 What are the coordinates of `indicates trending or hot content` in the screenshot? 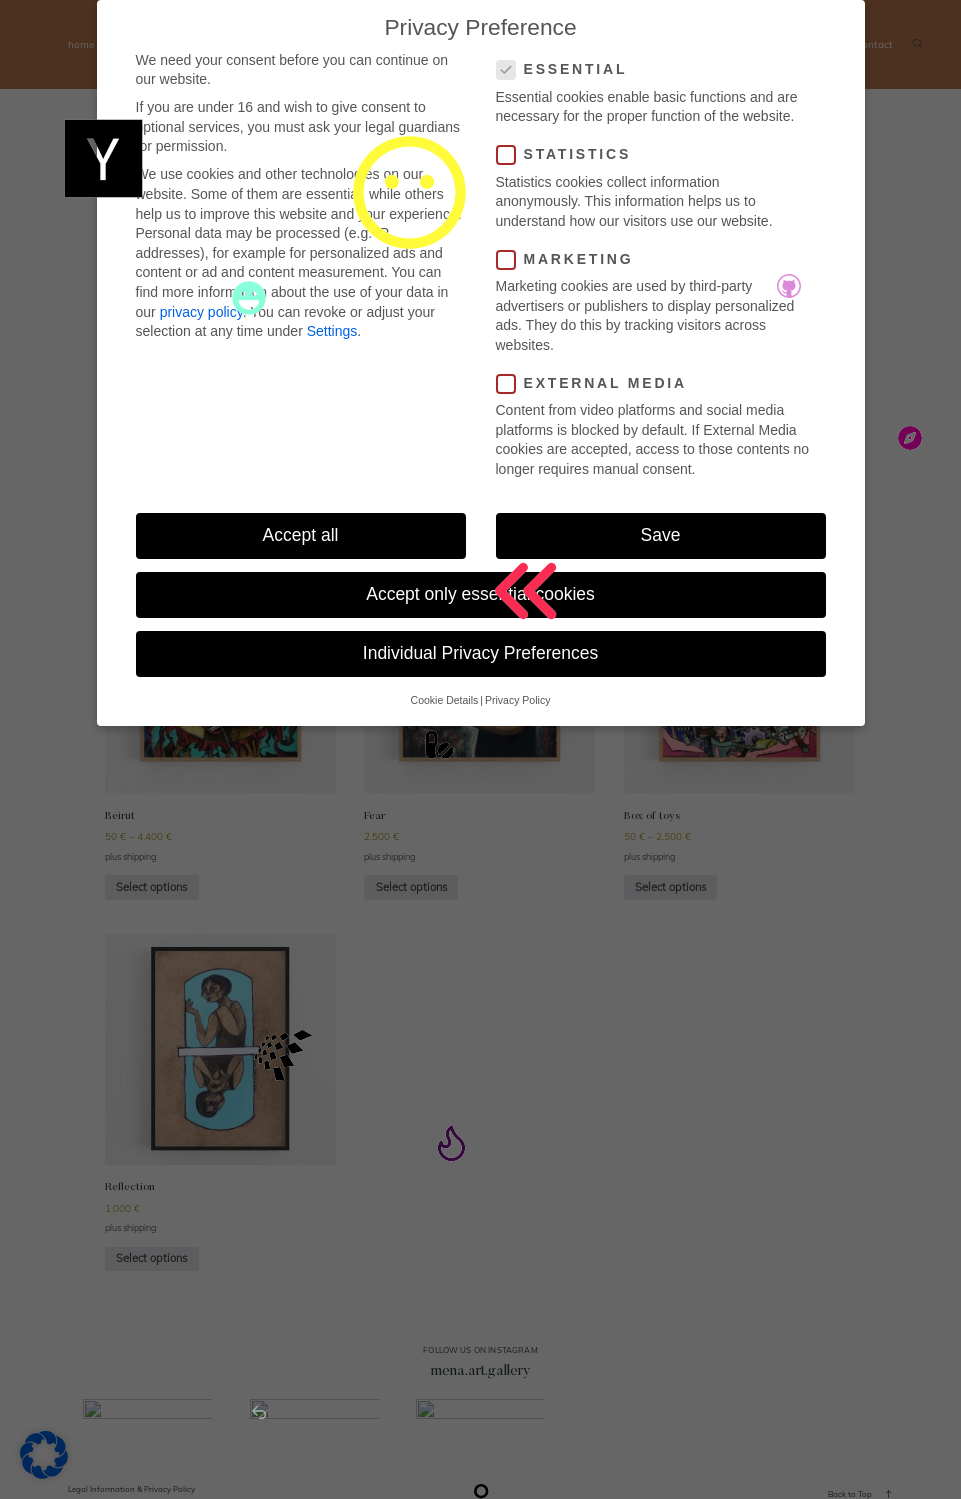 It's located at (451, 1142).